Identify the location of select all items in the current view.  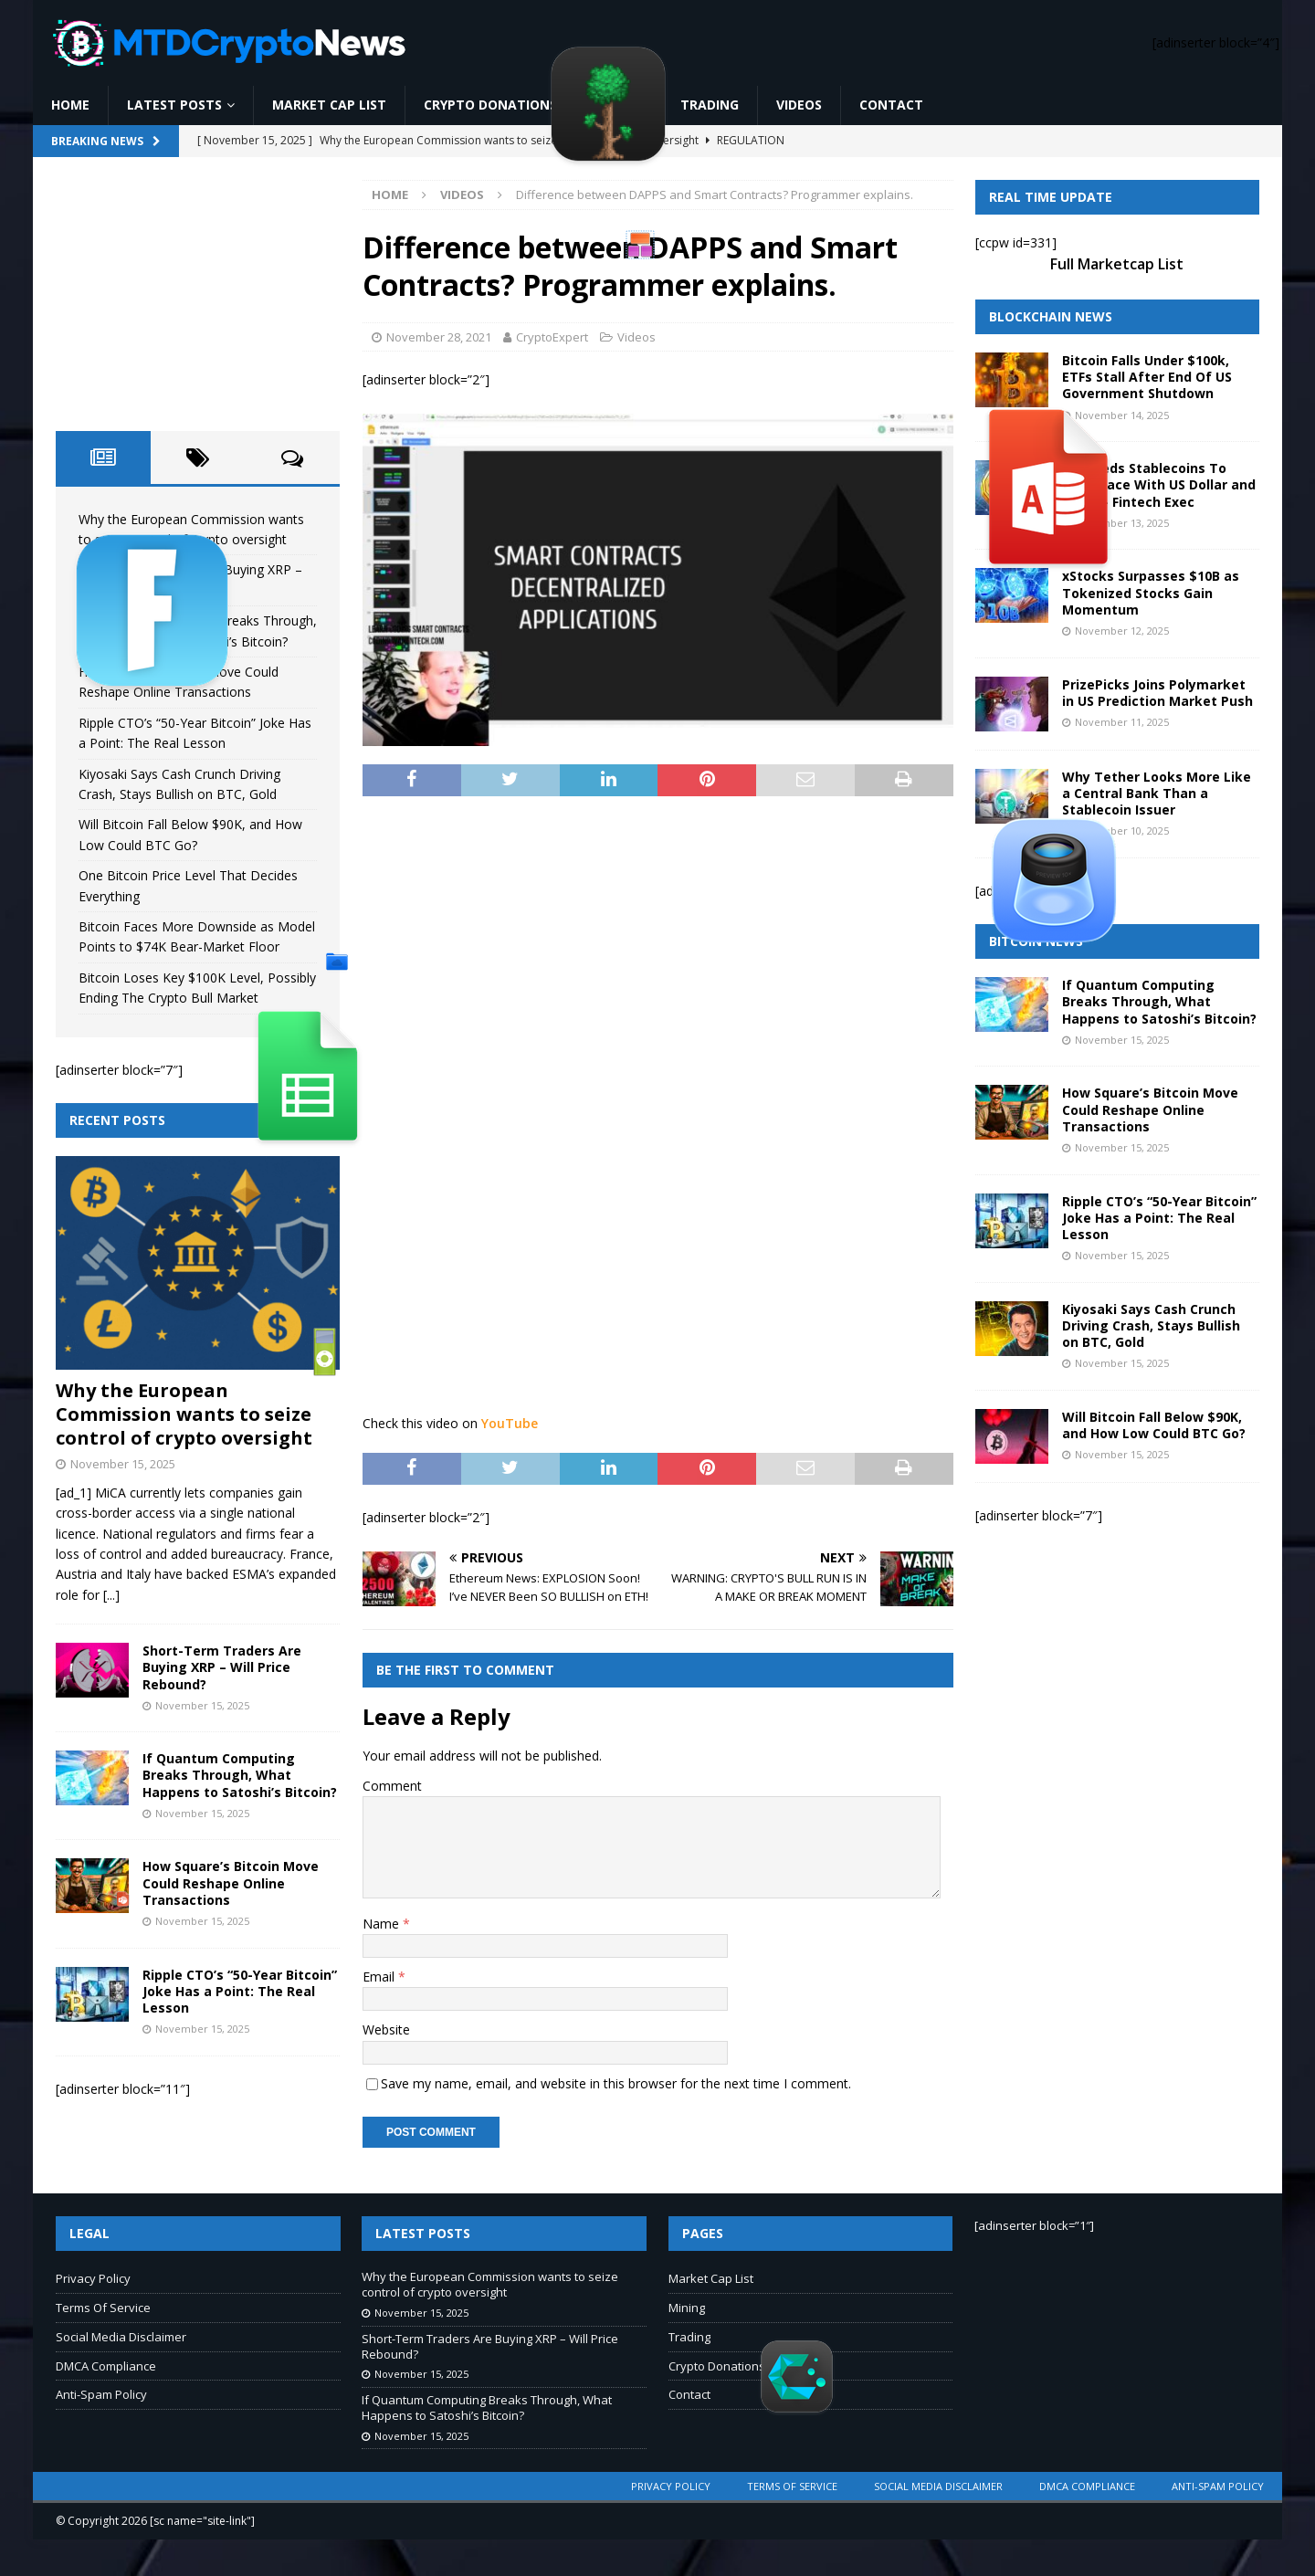
(640, 245).